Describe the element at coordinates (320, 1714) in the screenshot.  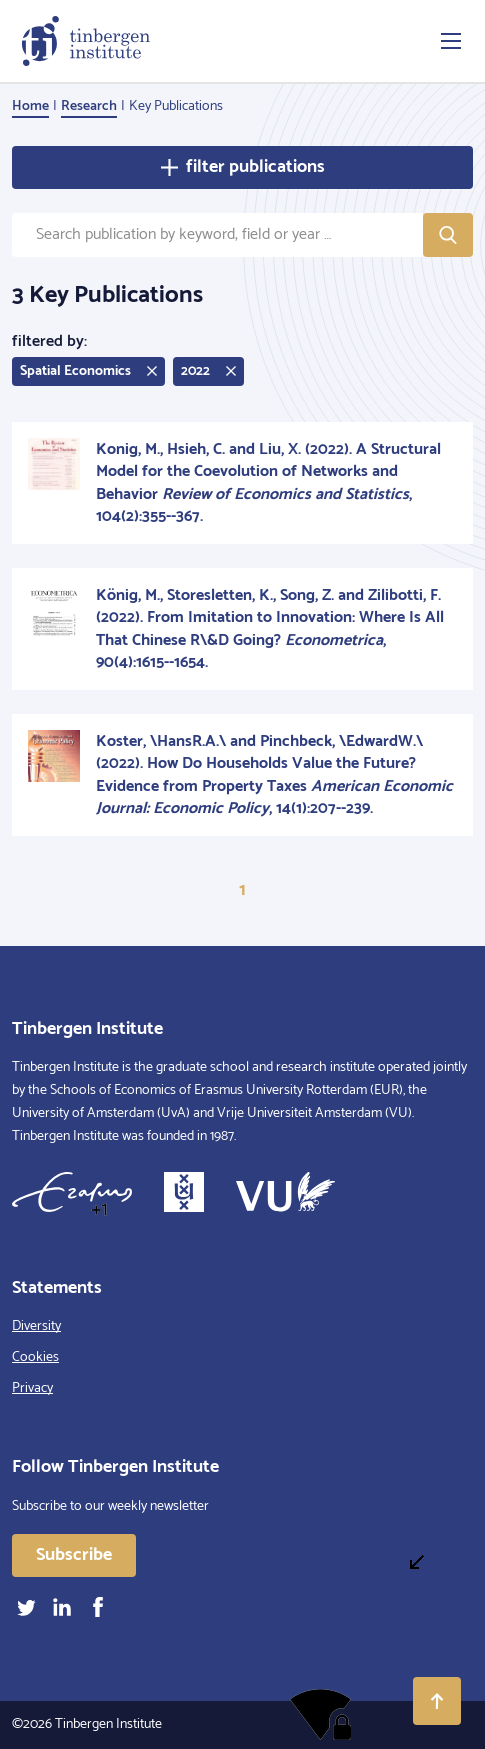
I see `connected to a password-protected wifi network` at that location.